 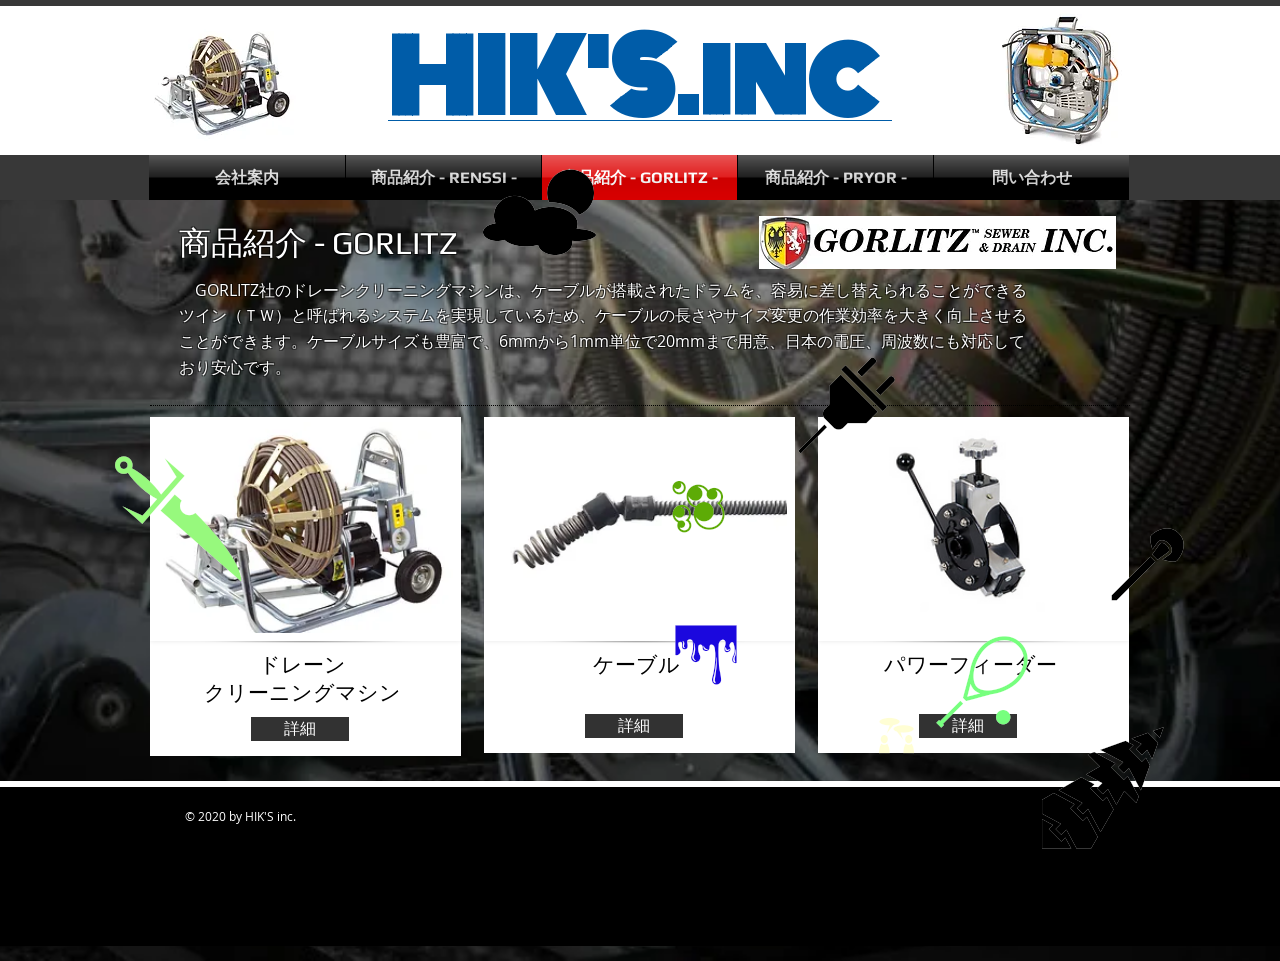 What do you see at coordinates (698, 506) in the screenshot?
I see `indicates a bubbling or processing animation` at bounding box center [698, 506].